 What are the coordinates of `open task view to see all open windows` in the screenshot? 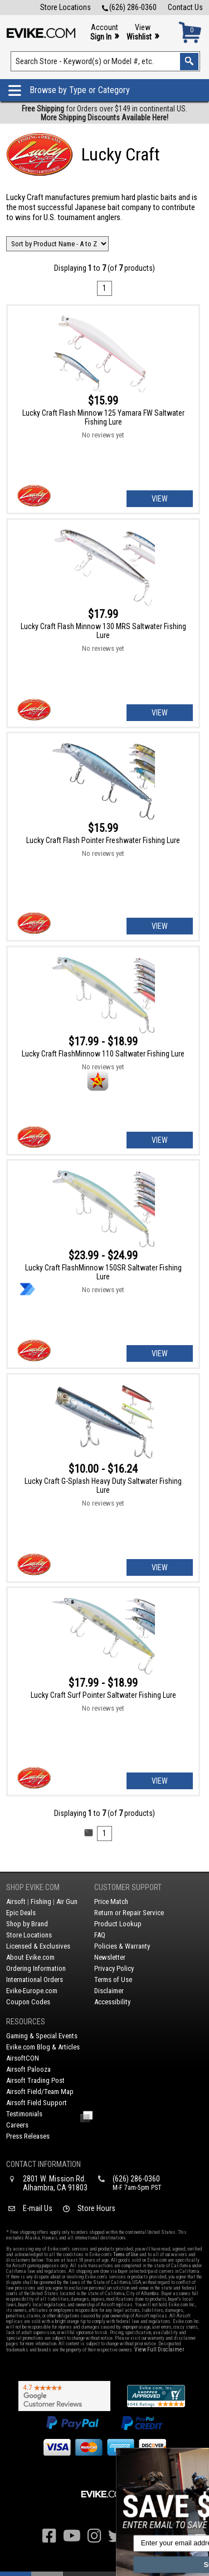 It's located at (86, 2117).